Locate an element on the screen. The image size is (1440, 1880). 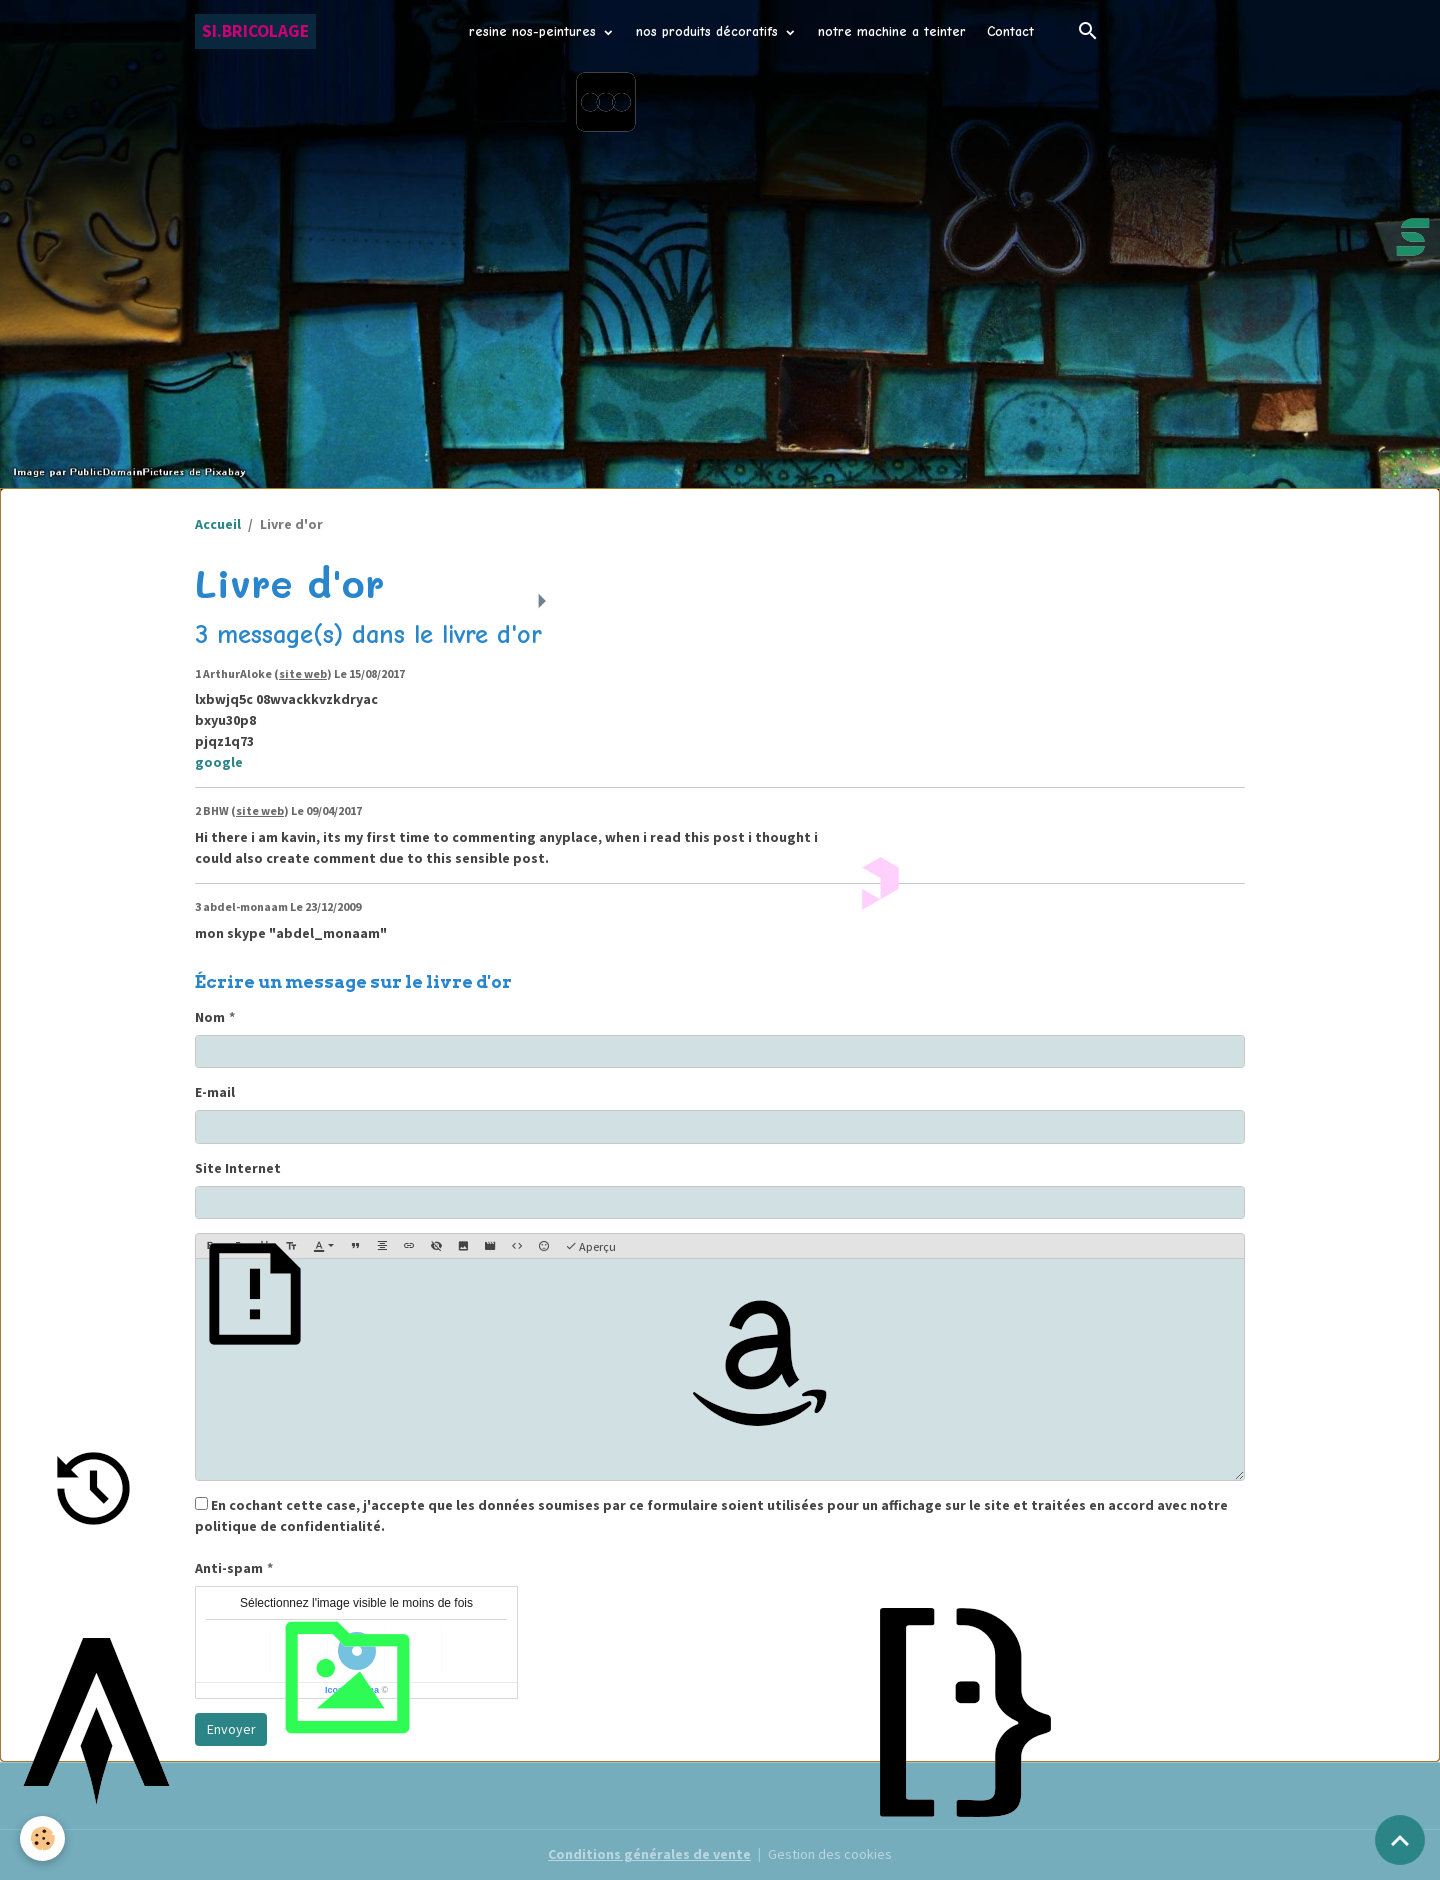
navigate to the next item or screen is located at coordinates (541, 601).